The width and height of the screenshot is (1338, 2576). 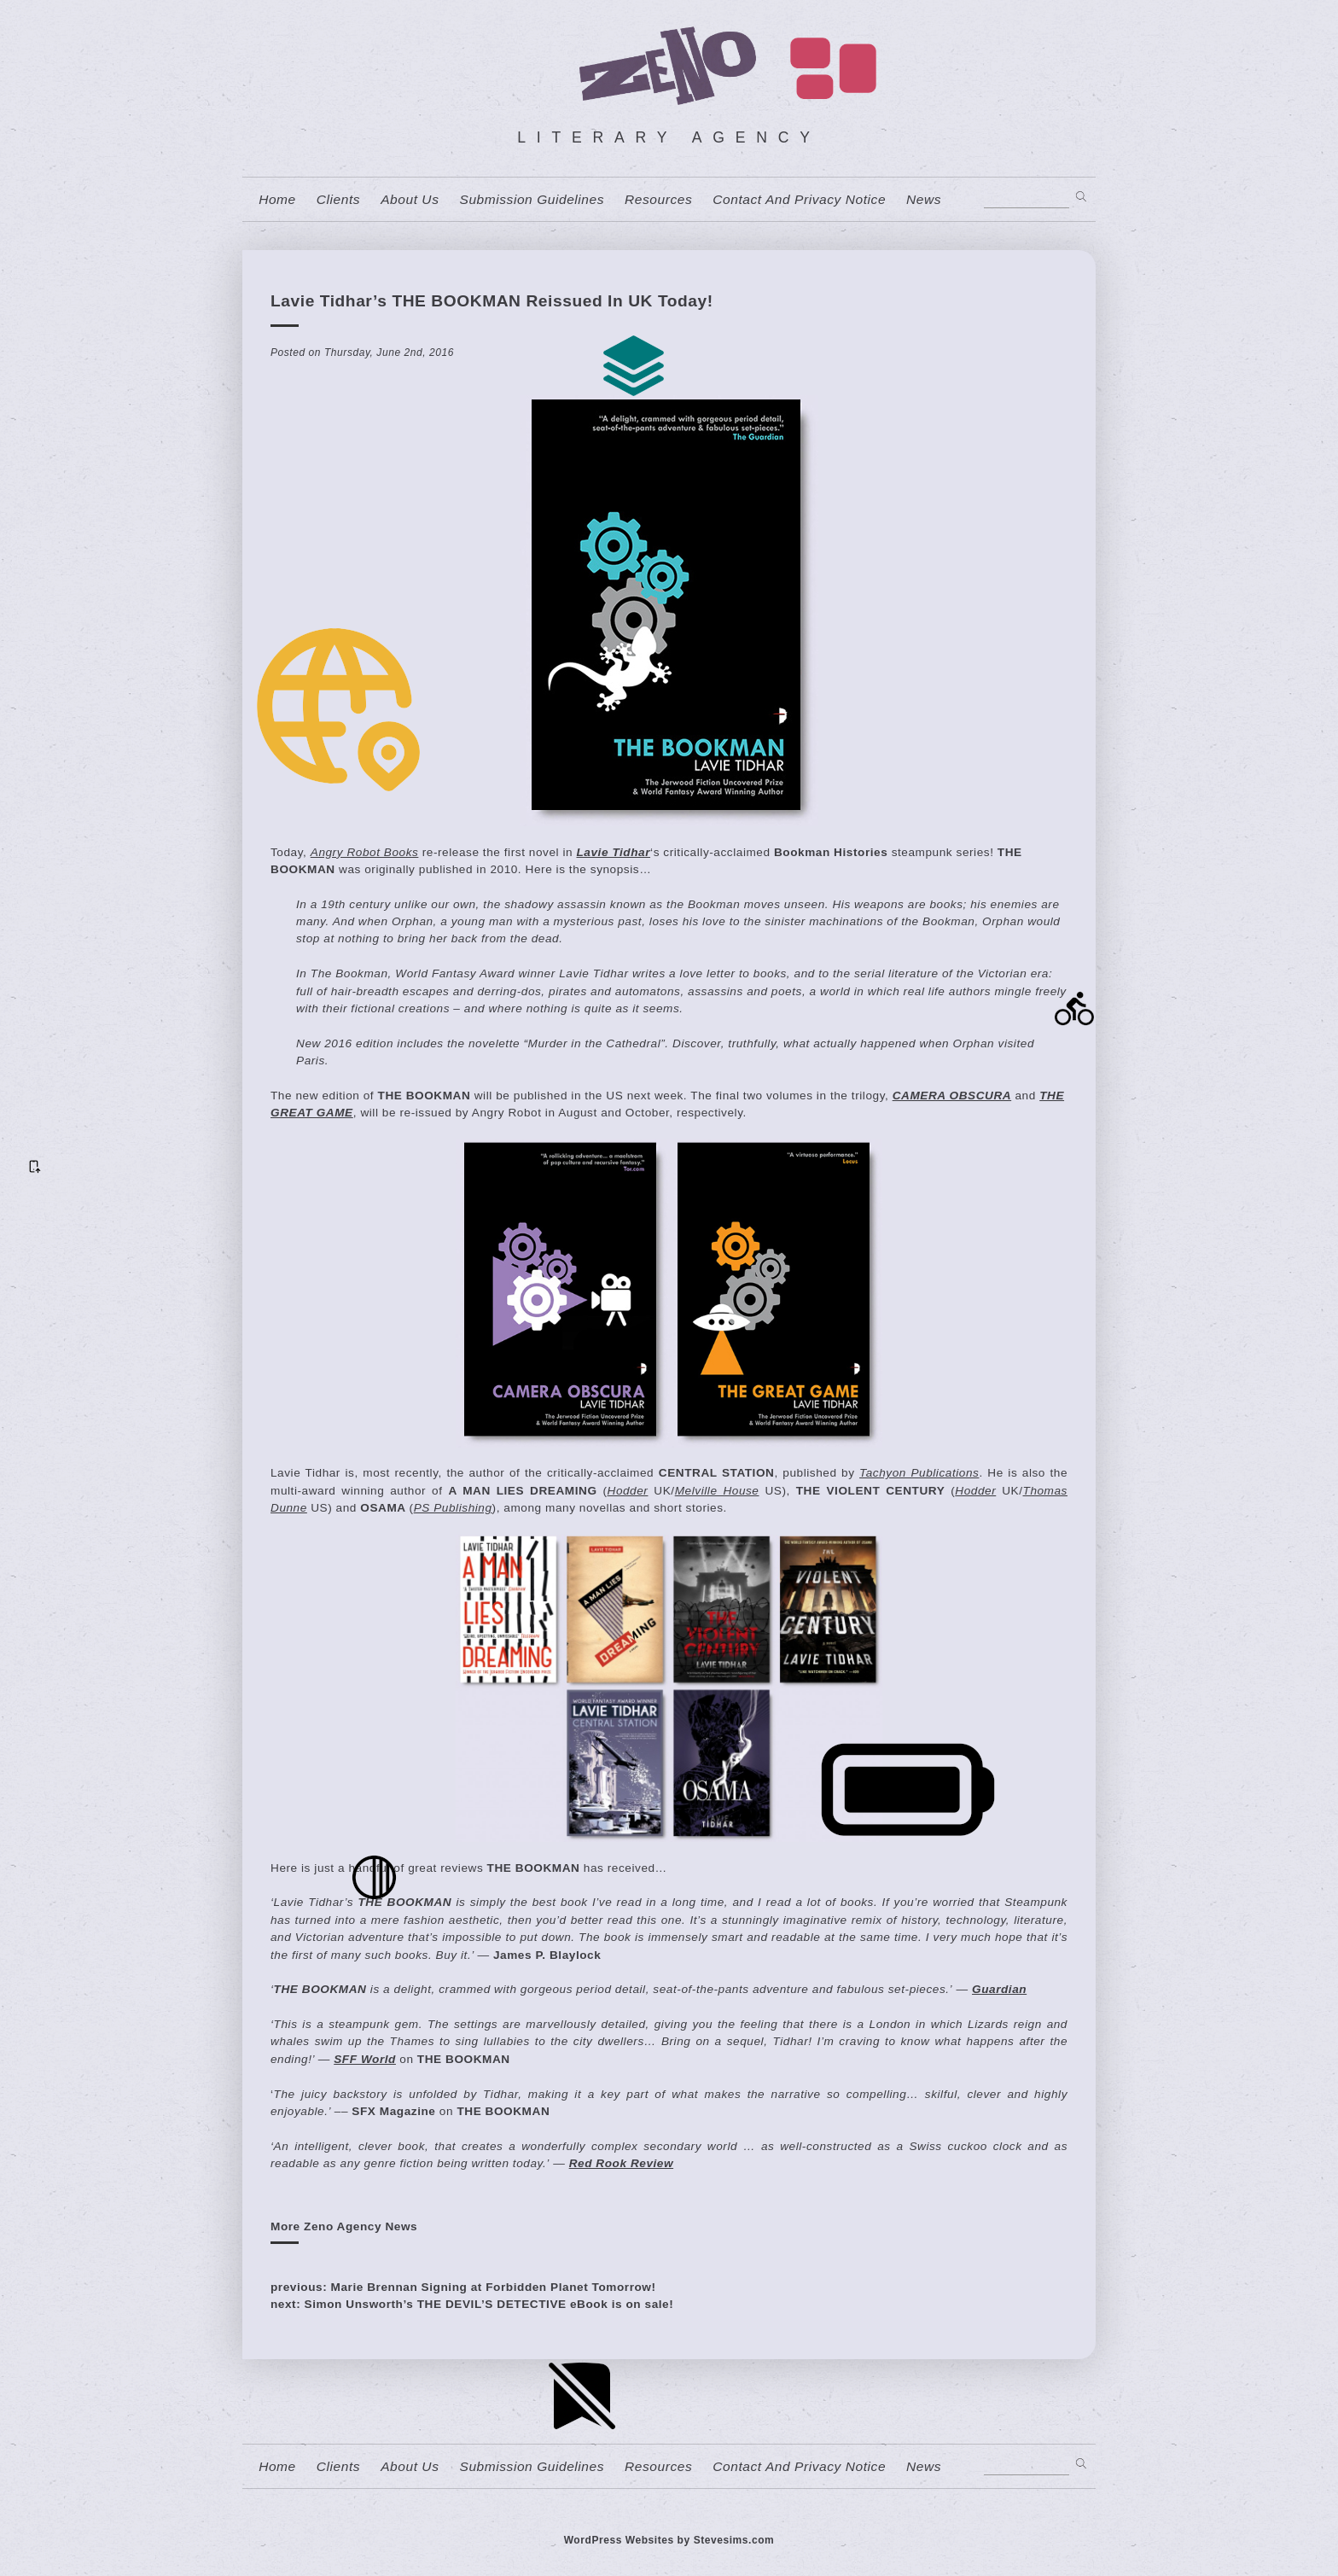 What do you see at coordinates (33, 1166) in the screenshot?
I see `upload from mobile device` at bounding box center [33, 1166].